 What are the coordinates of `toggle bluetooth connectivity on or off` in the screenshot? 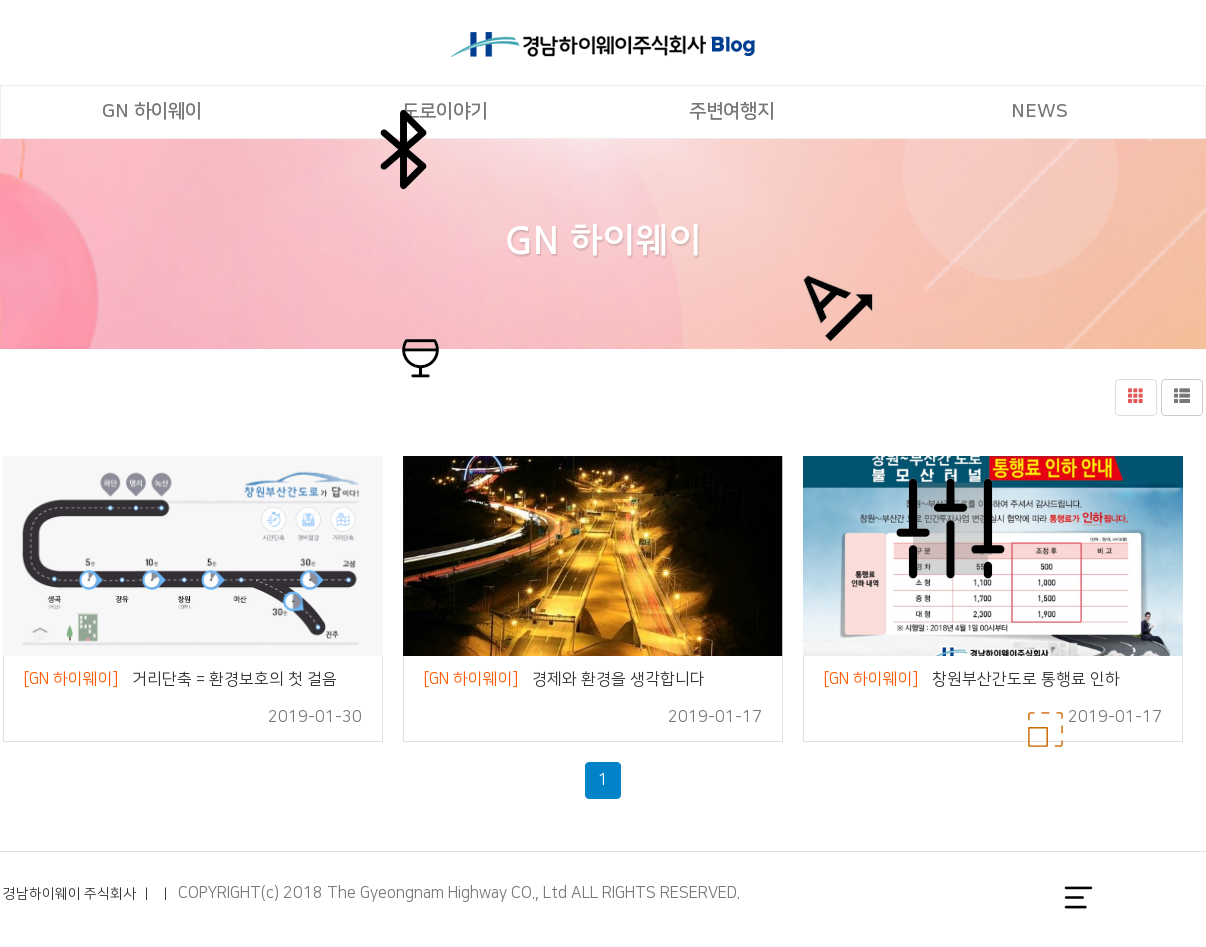 It's located at (403, 149).